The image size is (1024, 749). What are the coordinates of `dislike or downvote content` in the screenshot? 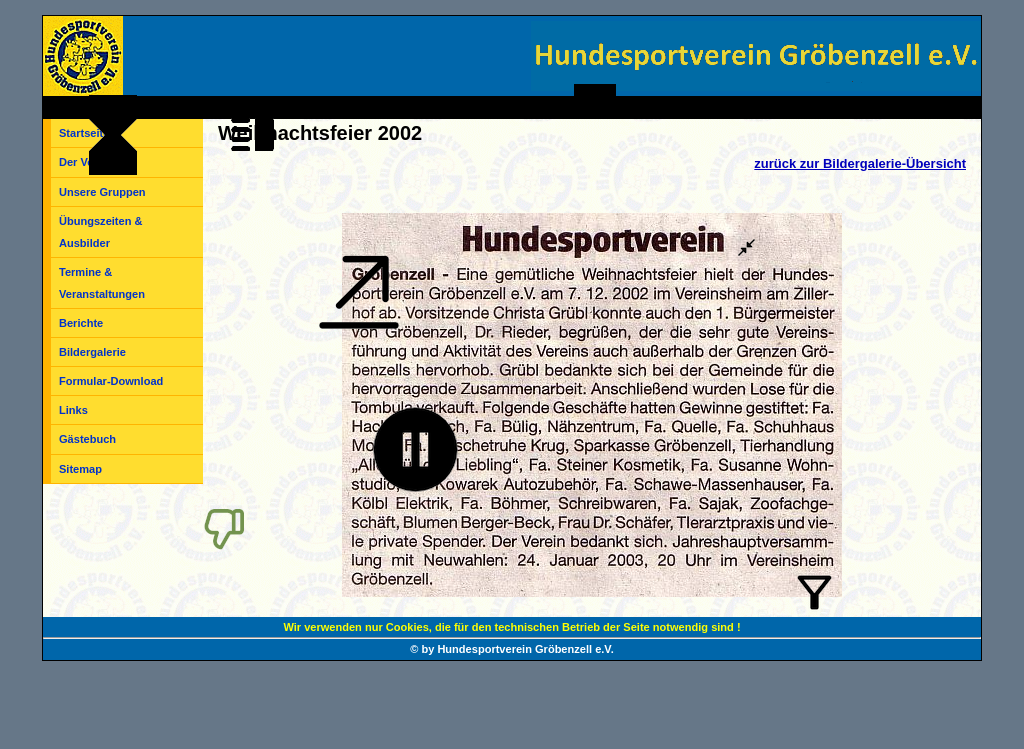 It's located at (223, 529).